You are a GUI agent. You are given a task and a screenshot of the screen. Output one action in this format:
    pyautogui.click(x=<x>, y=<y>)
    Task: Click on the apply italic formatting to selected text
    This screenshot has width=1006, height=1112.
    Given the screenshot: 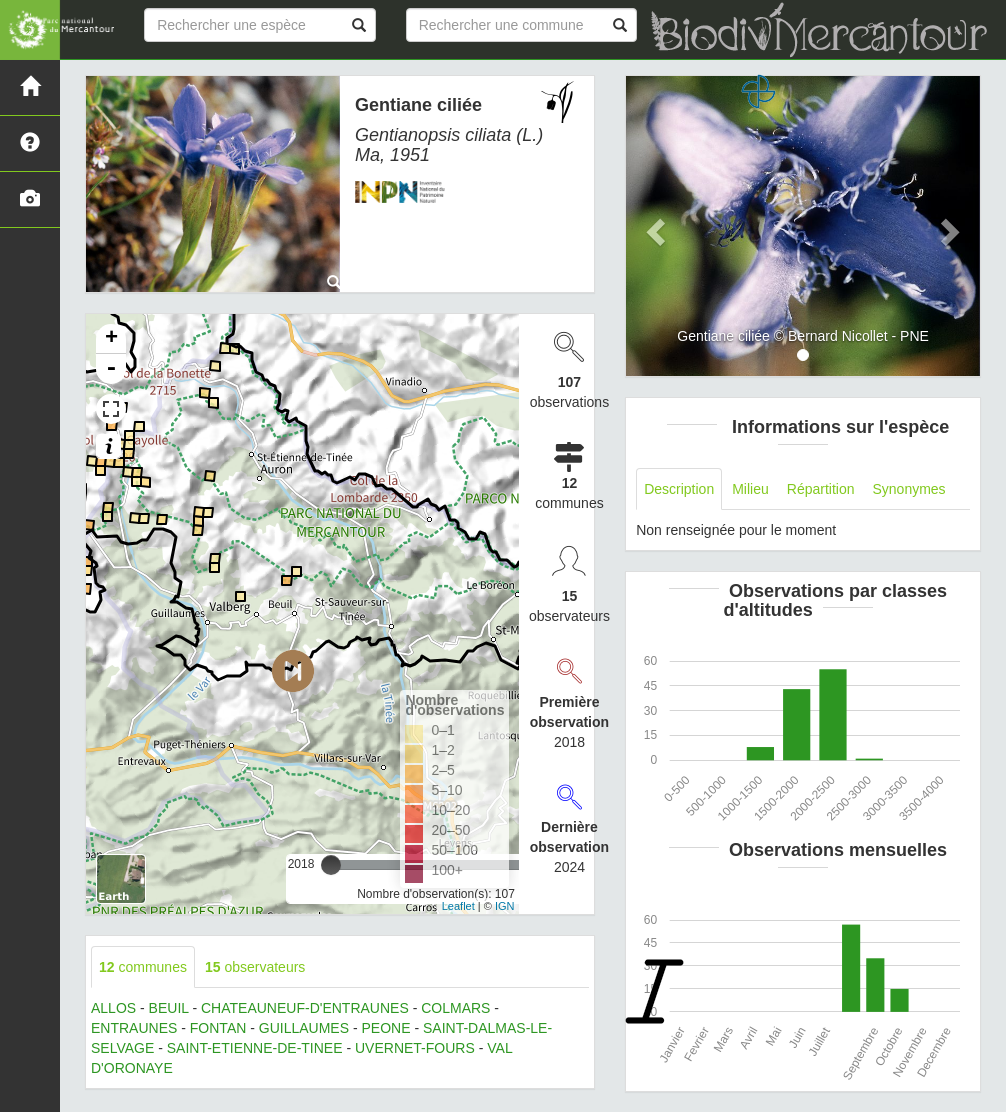 What is the action you would take?
    pyautogui.click(x=654, y=991)
    